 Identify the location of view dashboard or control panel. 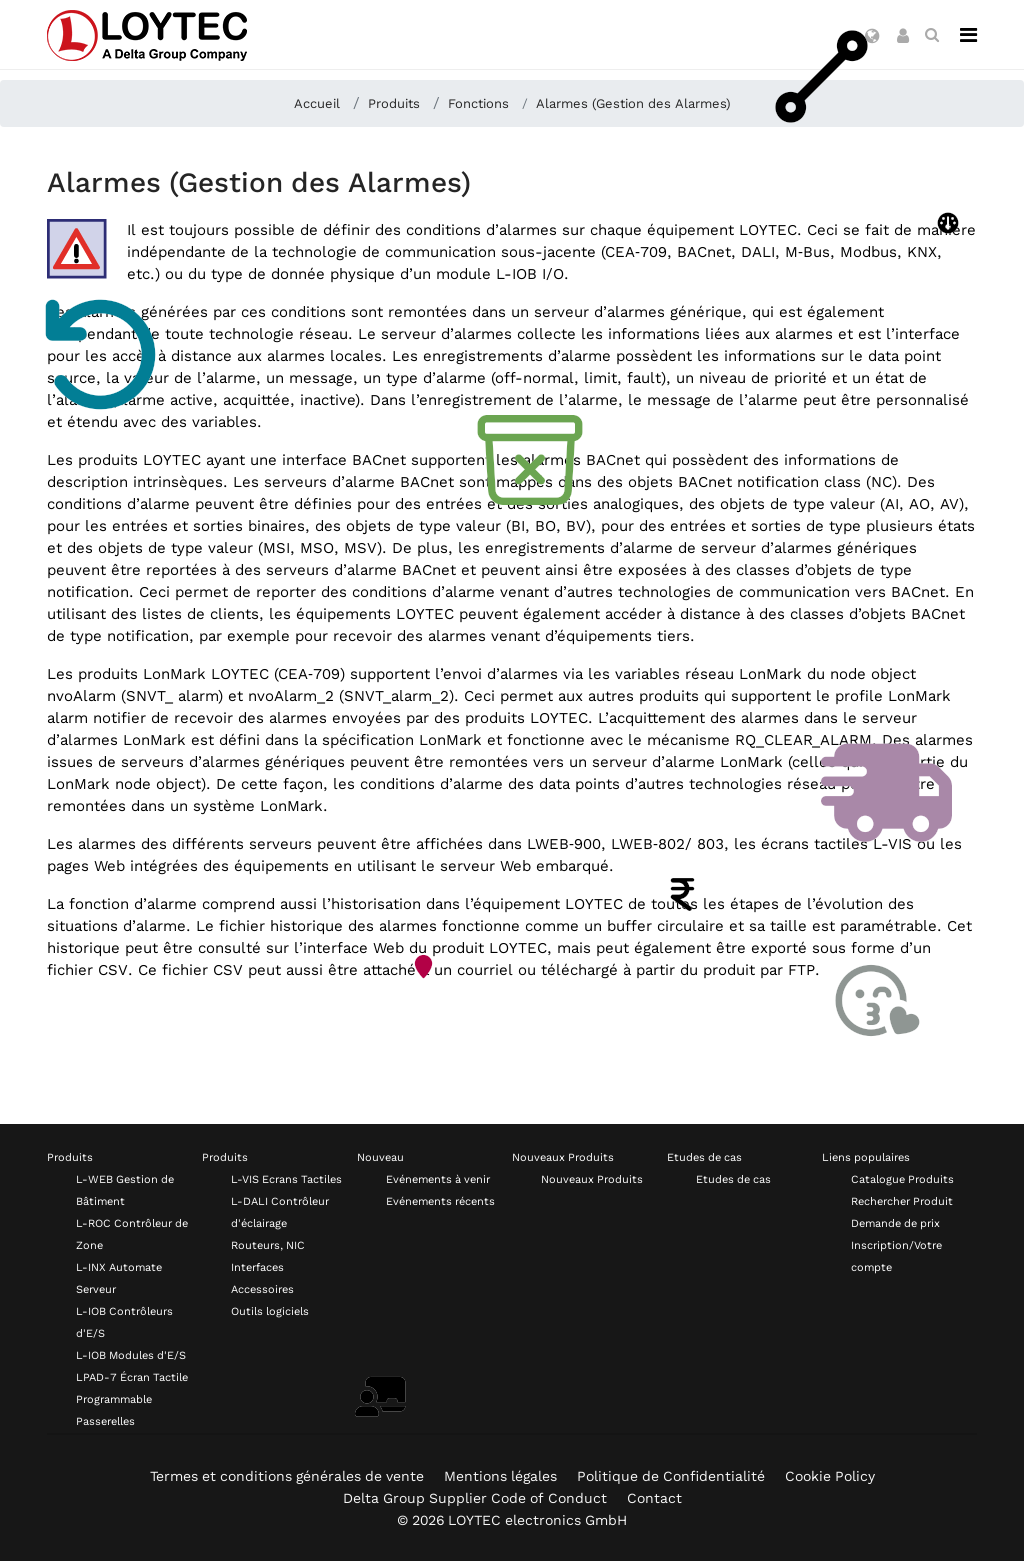
(948, 223).